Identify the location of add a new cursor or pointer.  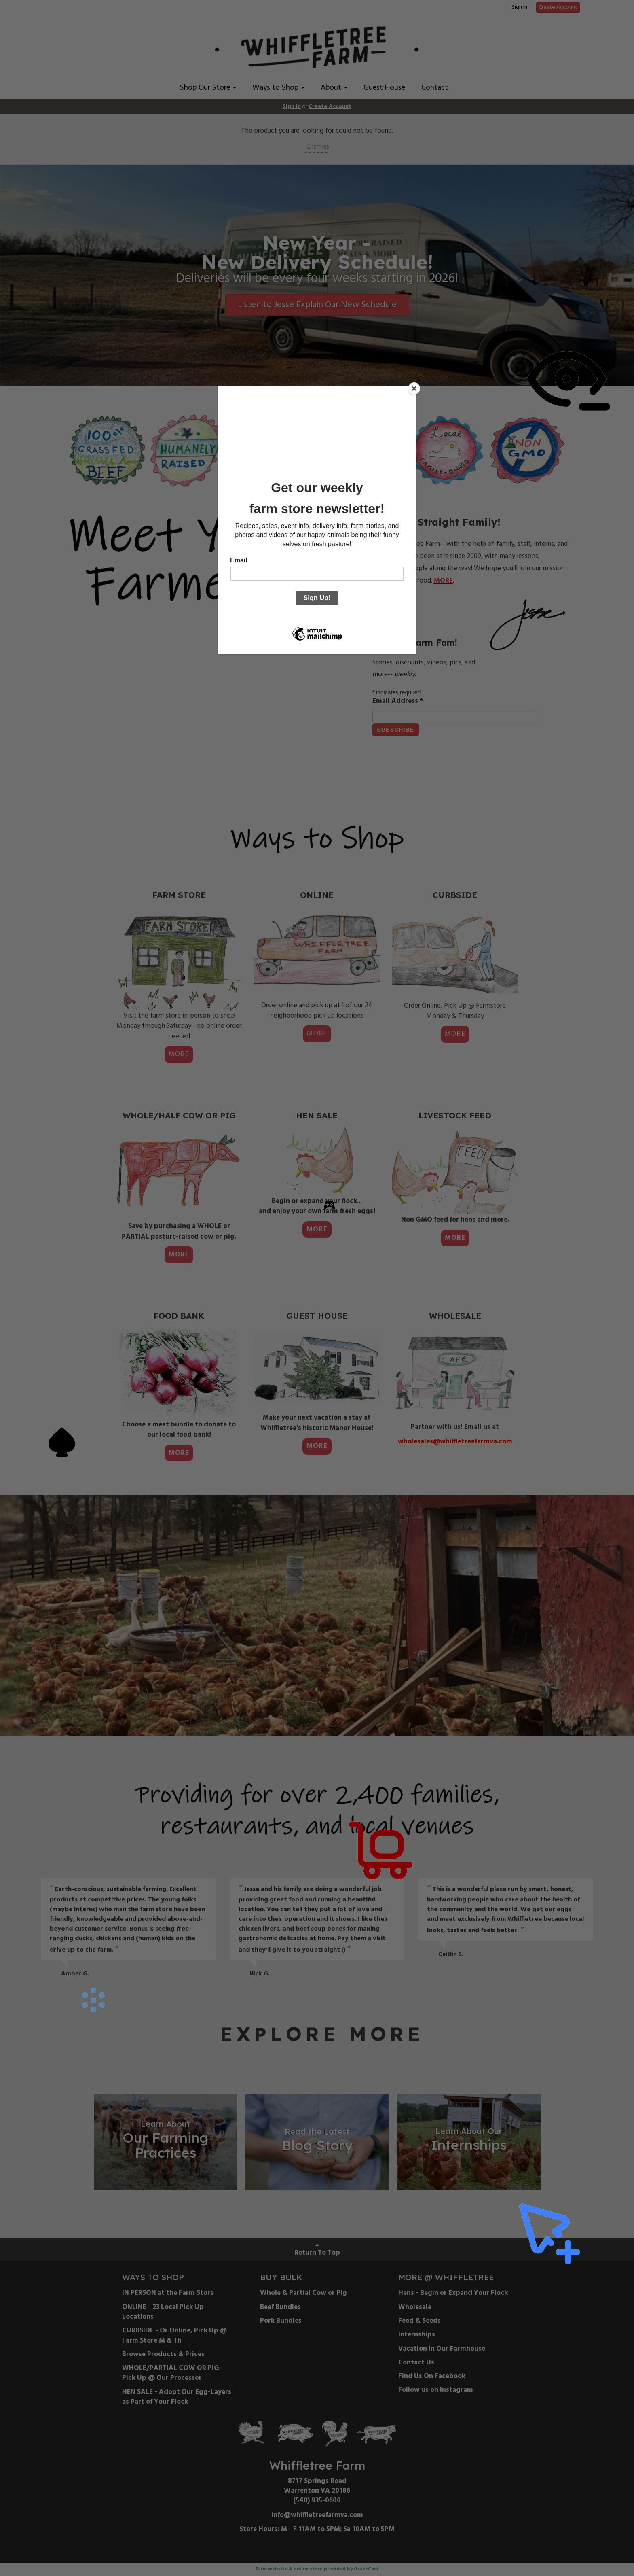
(547, 2231).